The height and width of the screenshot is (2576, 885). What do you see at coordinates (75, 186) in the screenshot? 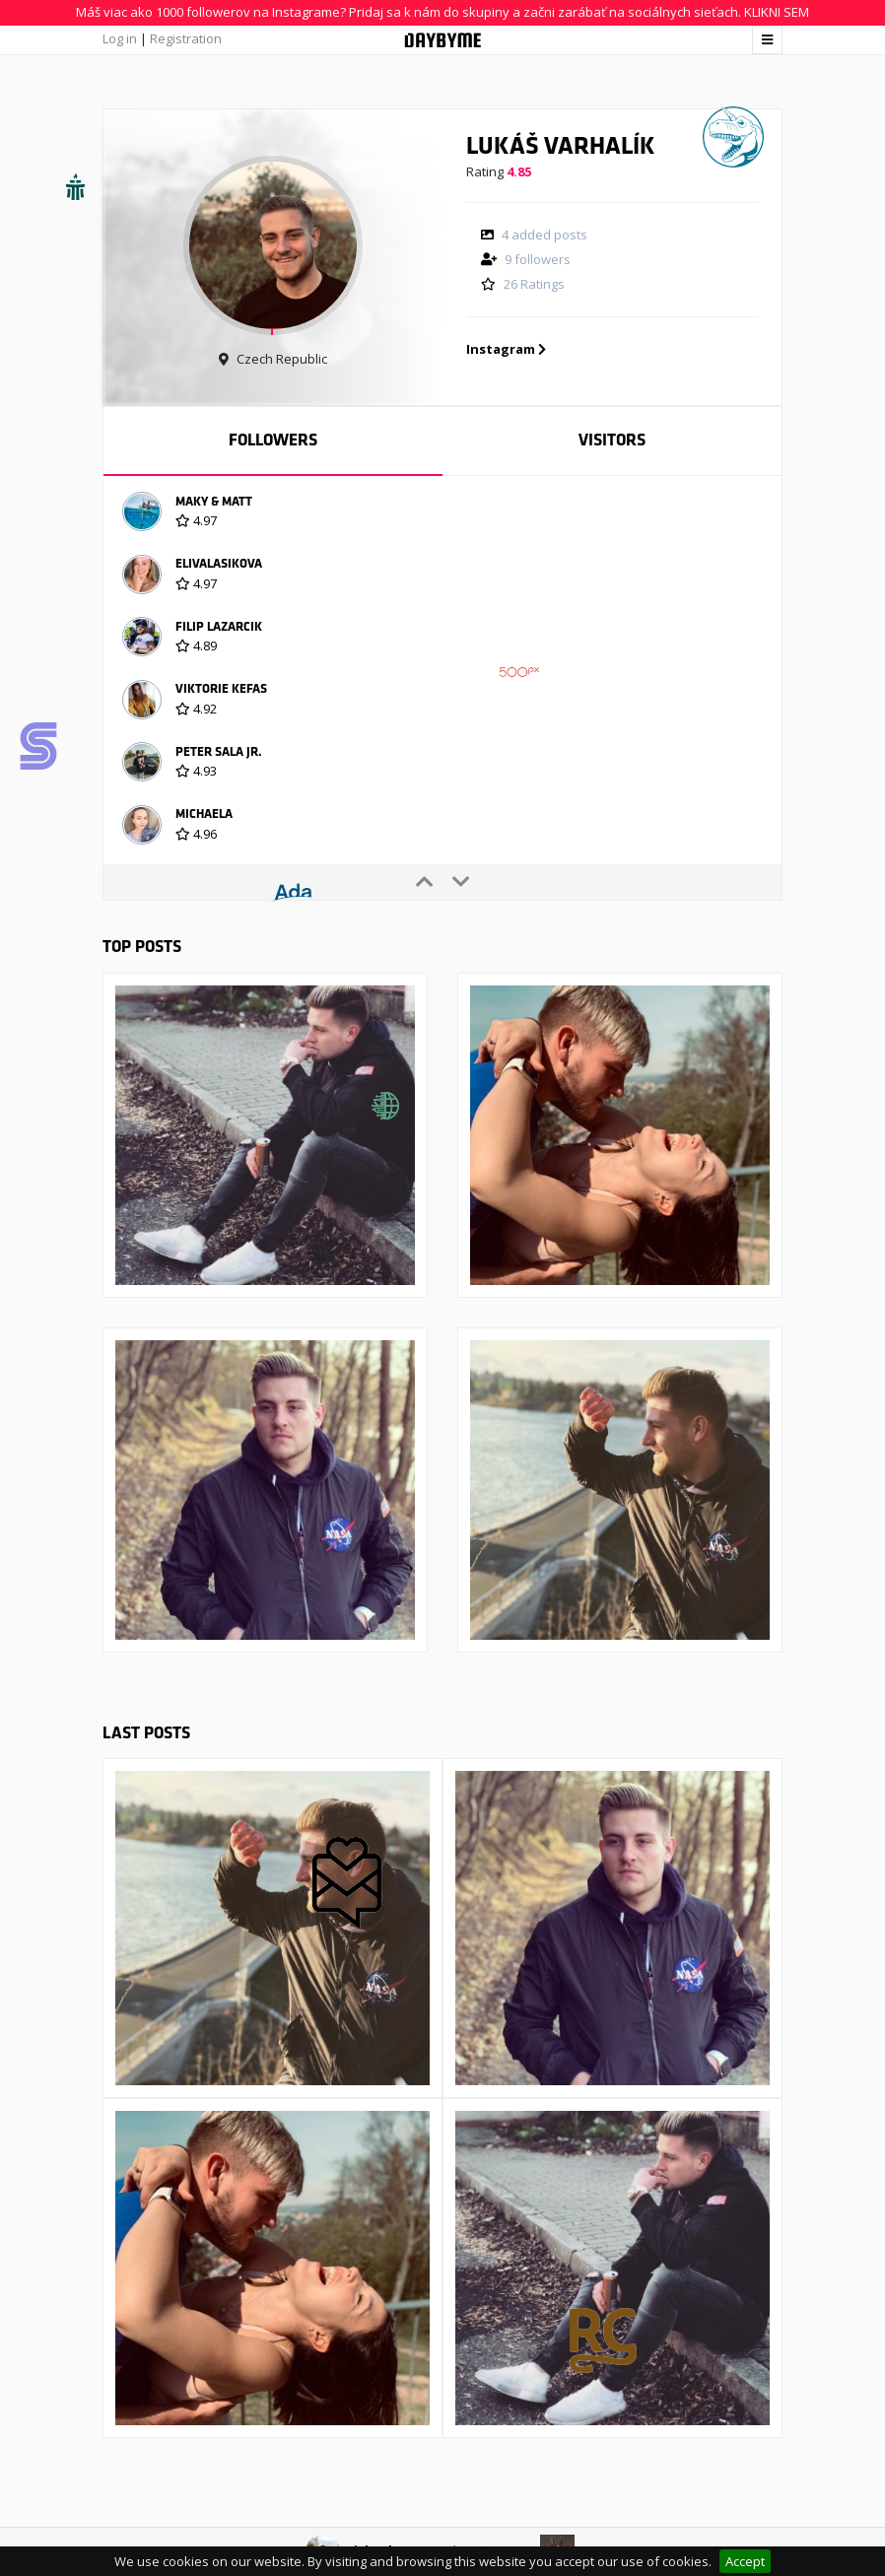
I see `visit Red Candle Games website or store page` at bounding box center [75, 186].